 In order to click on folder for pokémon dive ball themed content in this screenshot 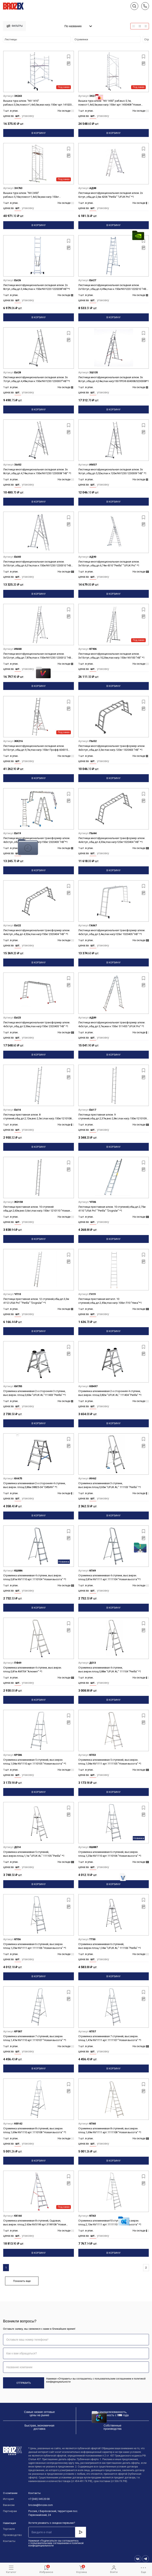, I will do `click(108, 1468)`.